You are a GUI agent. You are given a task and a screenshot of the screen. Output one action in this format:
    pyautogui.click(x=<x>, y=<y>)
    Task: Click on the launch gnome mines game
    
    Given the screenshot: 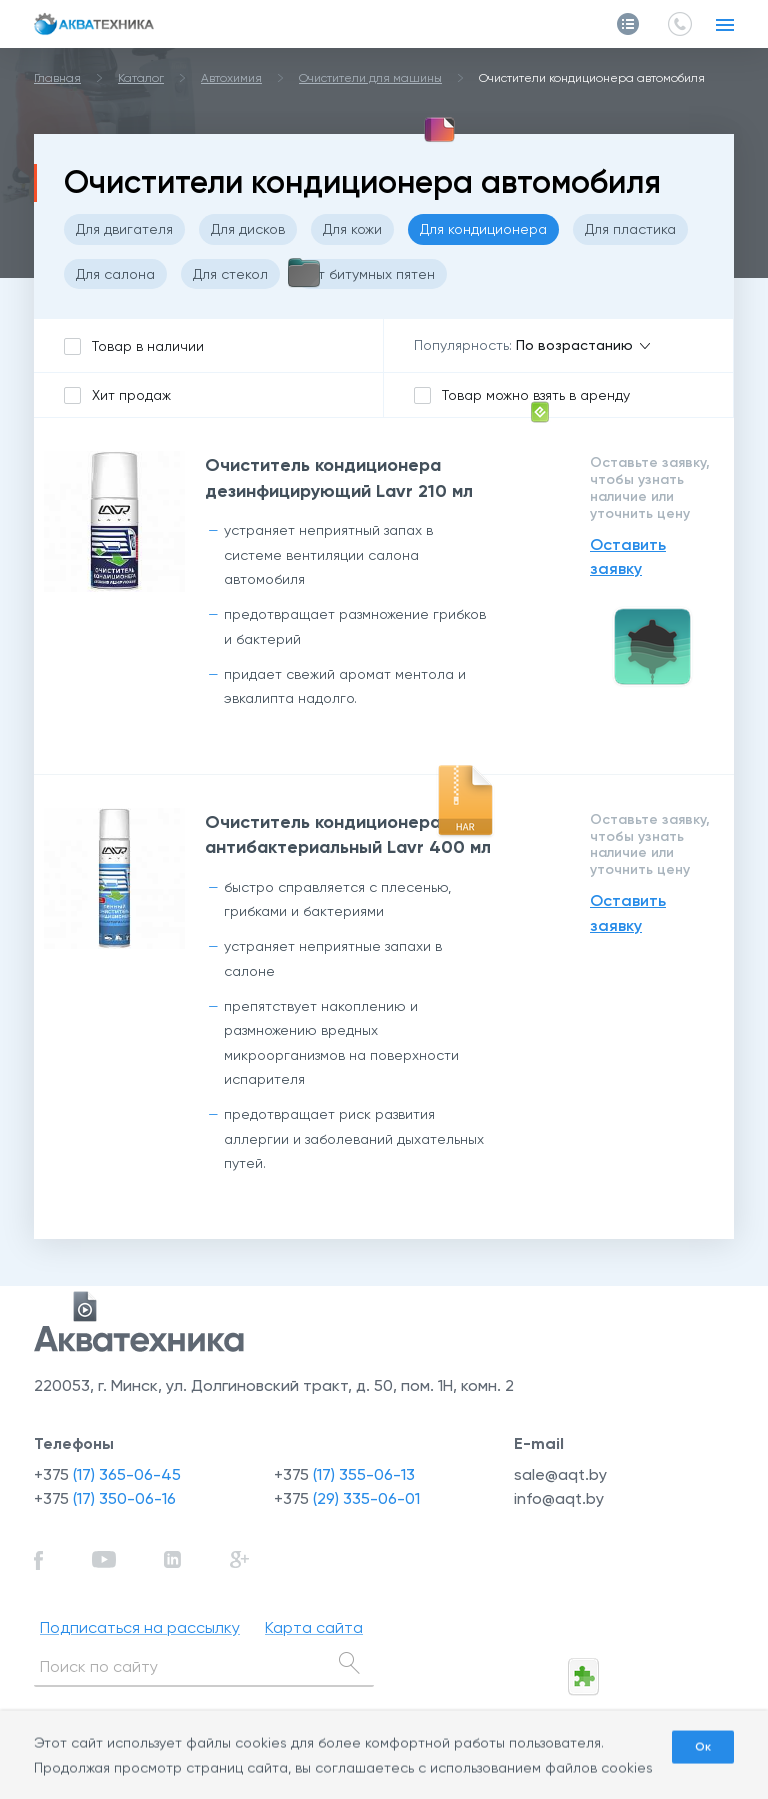 What is the action you would take?
    pyautogui.click(x=652, y=646)
    